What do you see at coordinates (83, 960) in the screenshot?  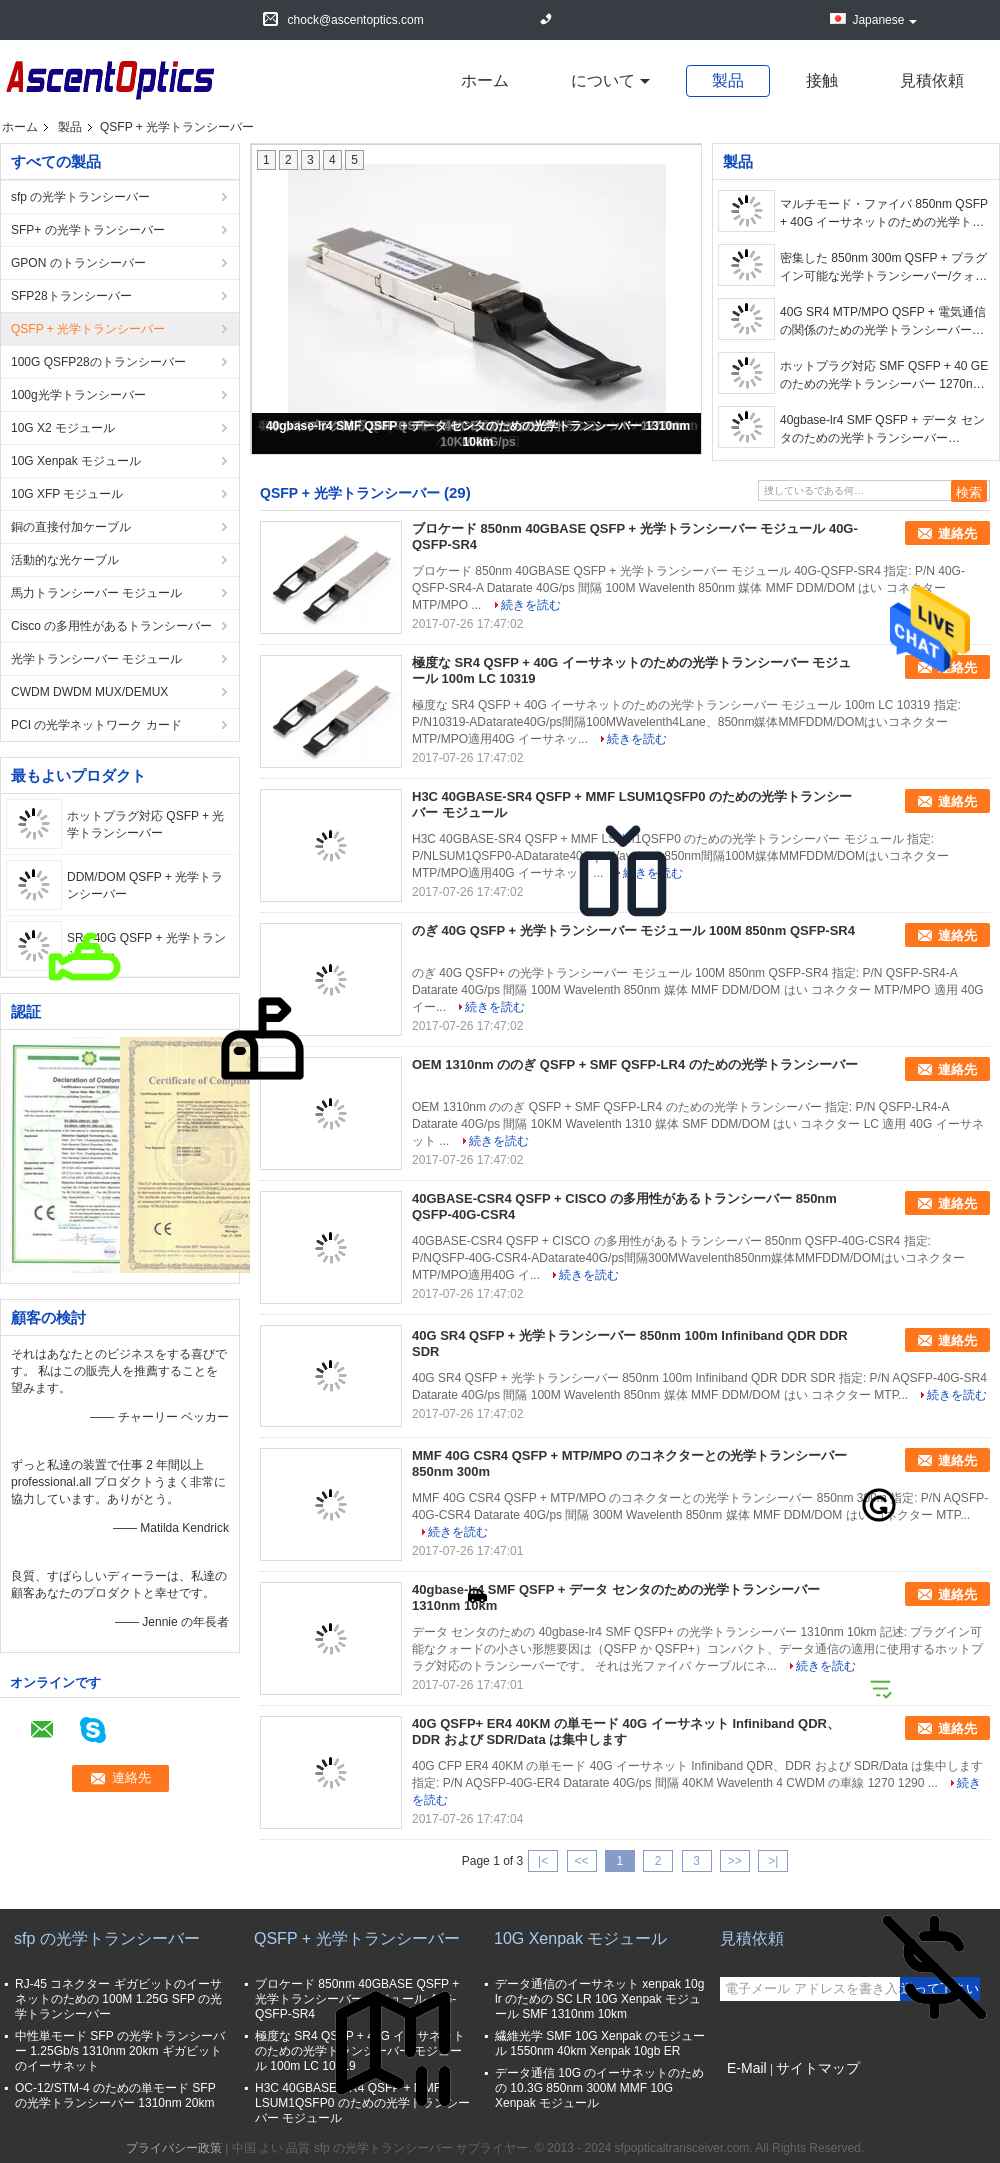 I see `navigate to underwater or submarine-related content` at bounding box center [83, 960].